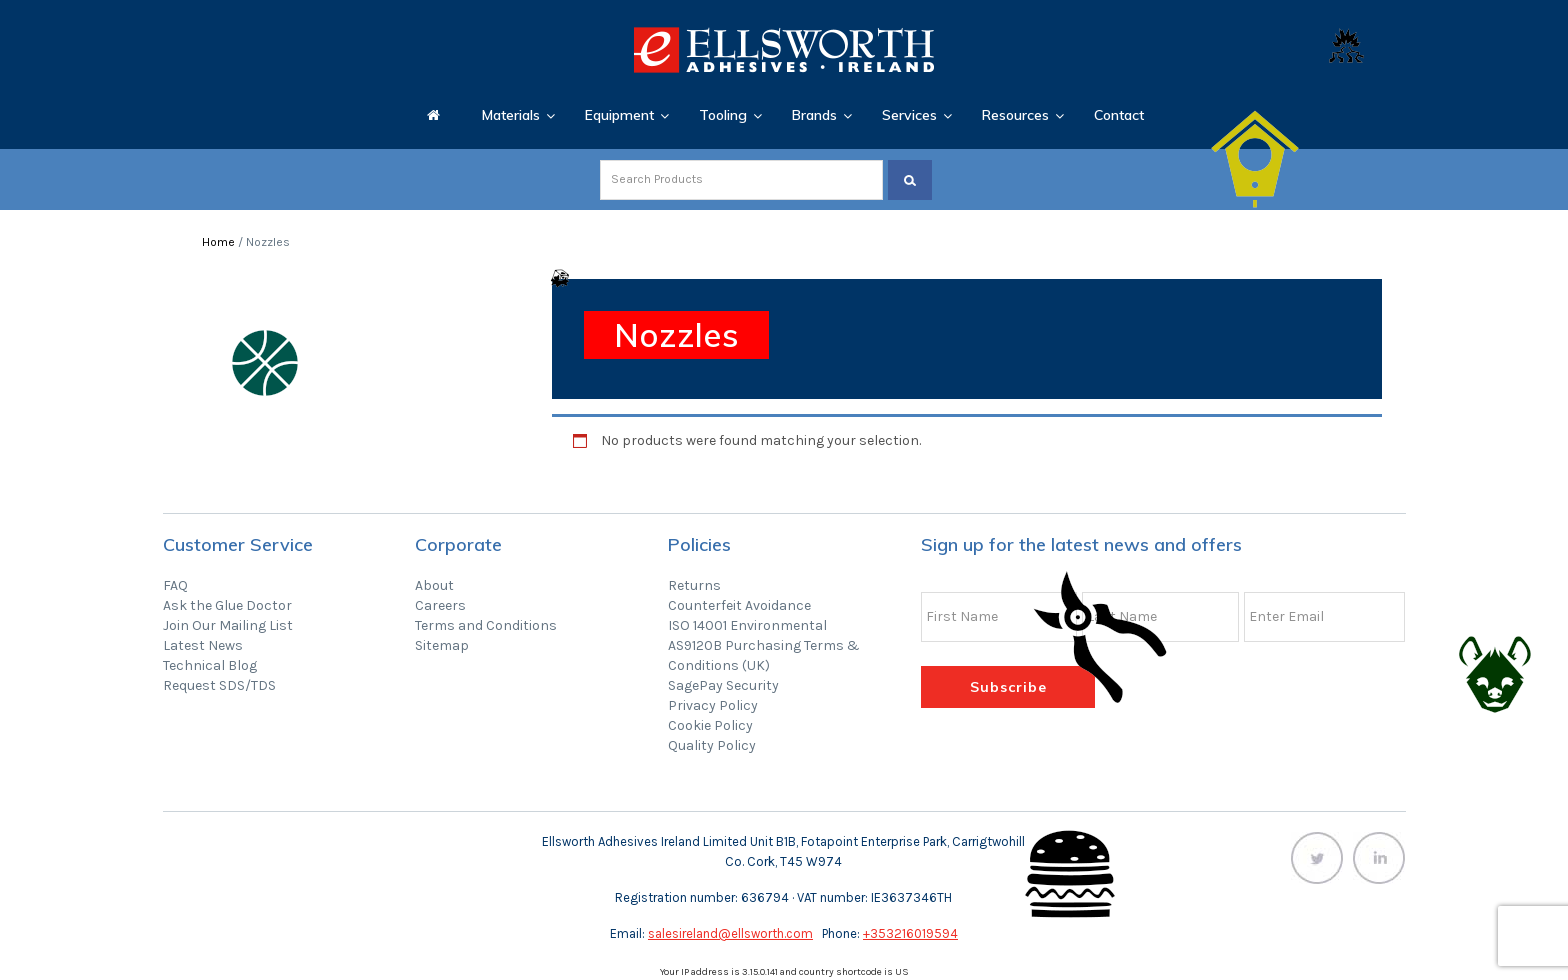  I want to click on access pet or wildlife features, so click(1255, 159).